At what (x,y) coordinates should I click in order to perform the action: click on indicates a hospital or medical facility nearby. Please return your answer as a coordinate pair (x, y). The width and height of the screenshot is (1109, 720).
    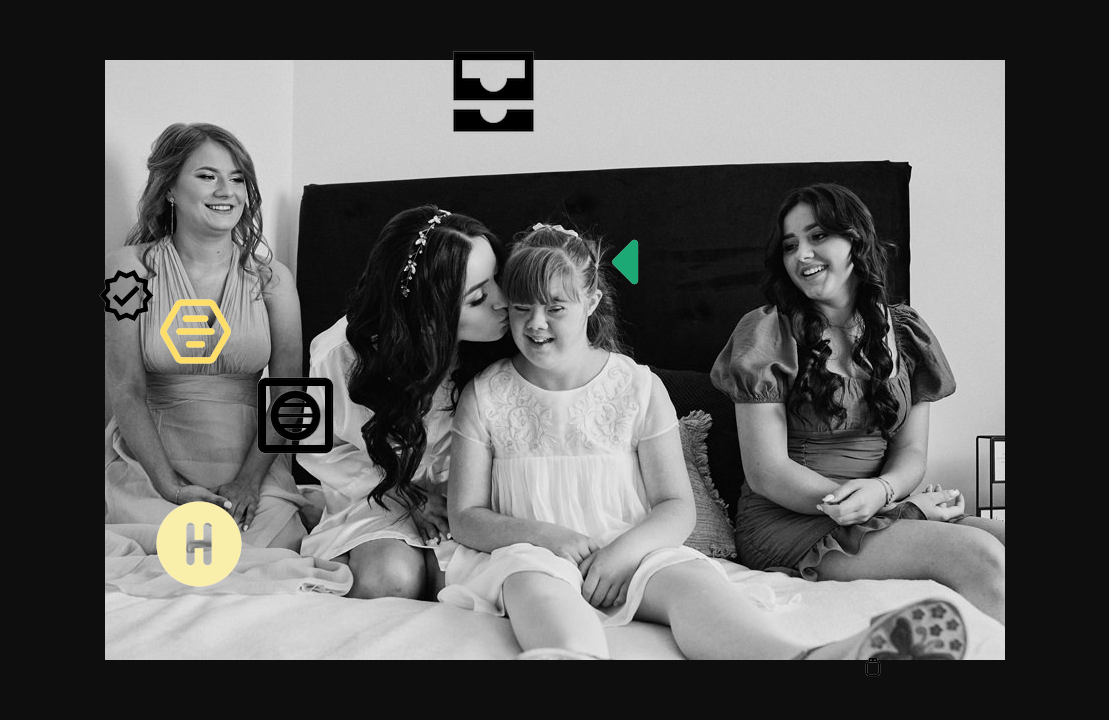
    Looking at the image, I should click on (199, 544).